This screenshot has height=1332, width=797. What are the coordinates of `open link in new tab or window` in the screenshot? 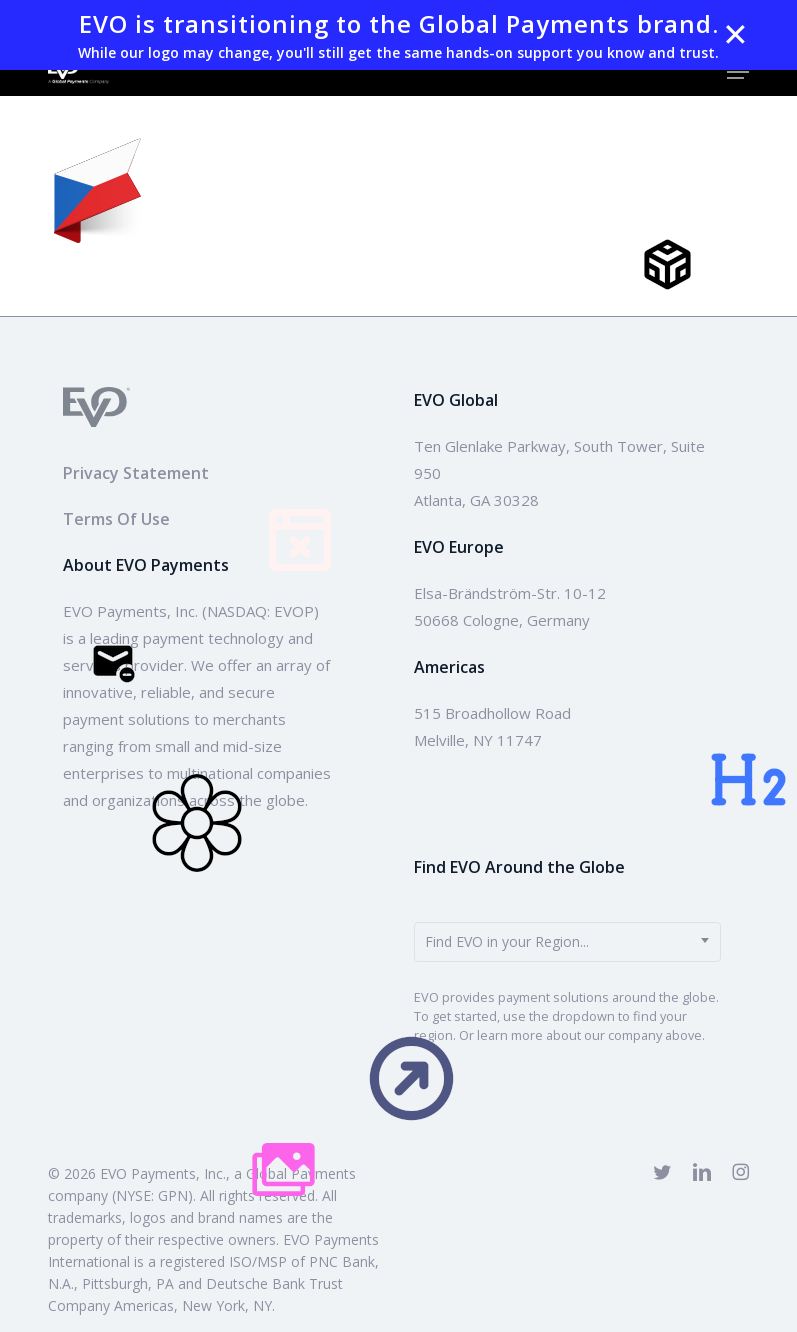 It's located at (411, 1078).